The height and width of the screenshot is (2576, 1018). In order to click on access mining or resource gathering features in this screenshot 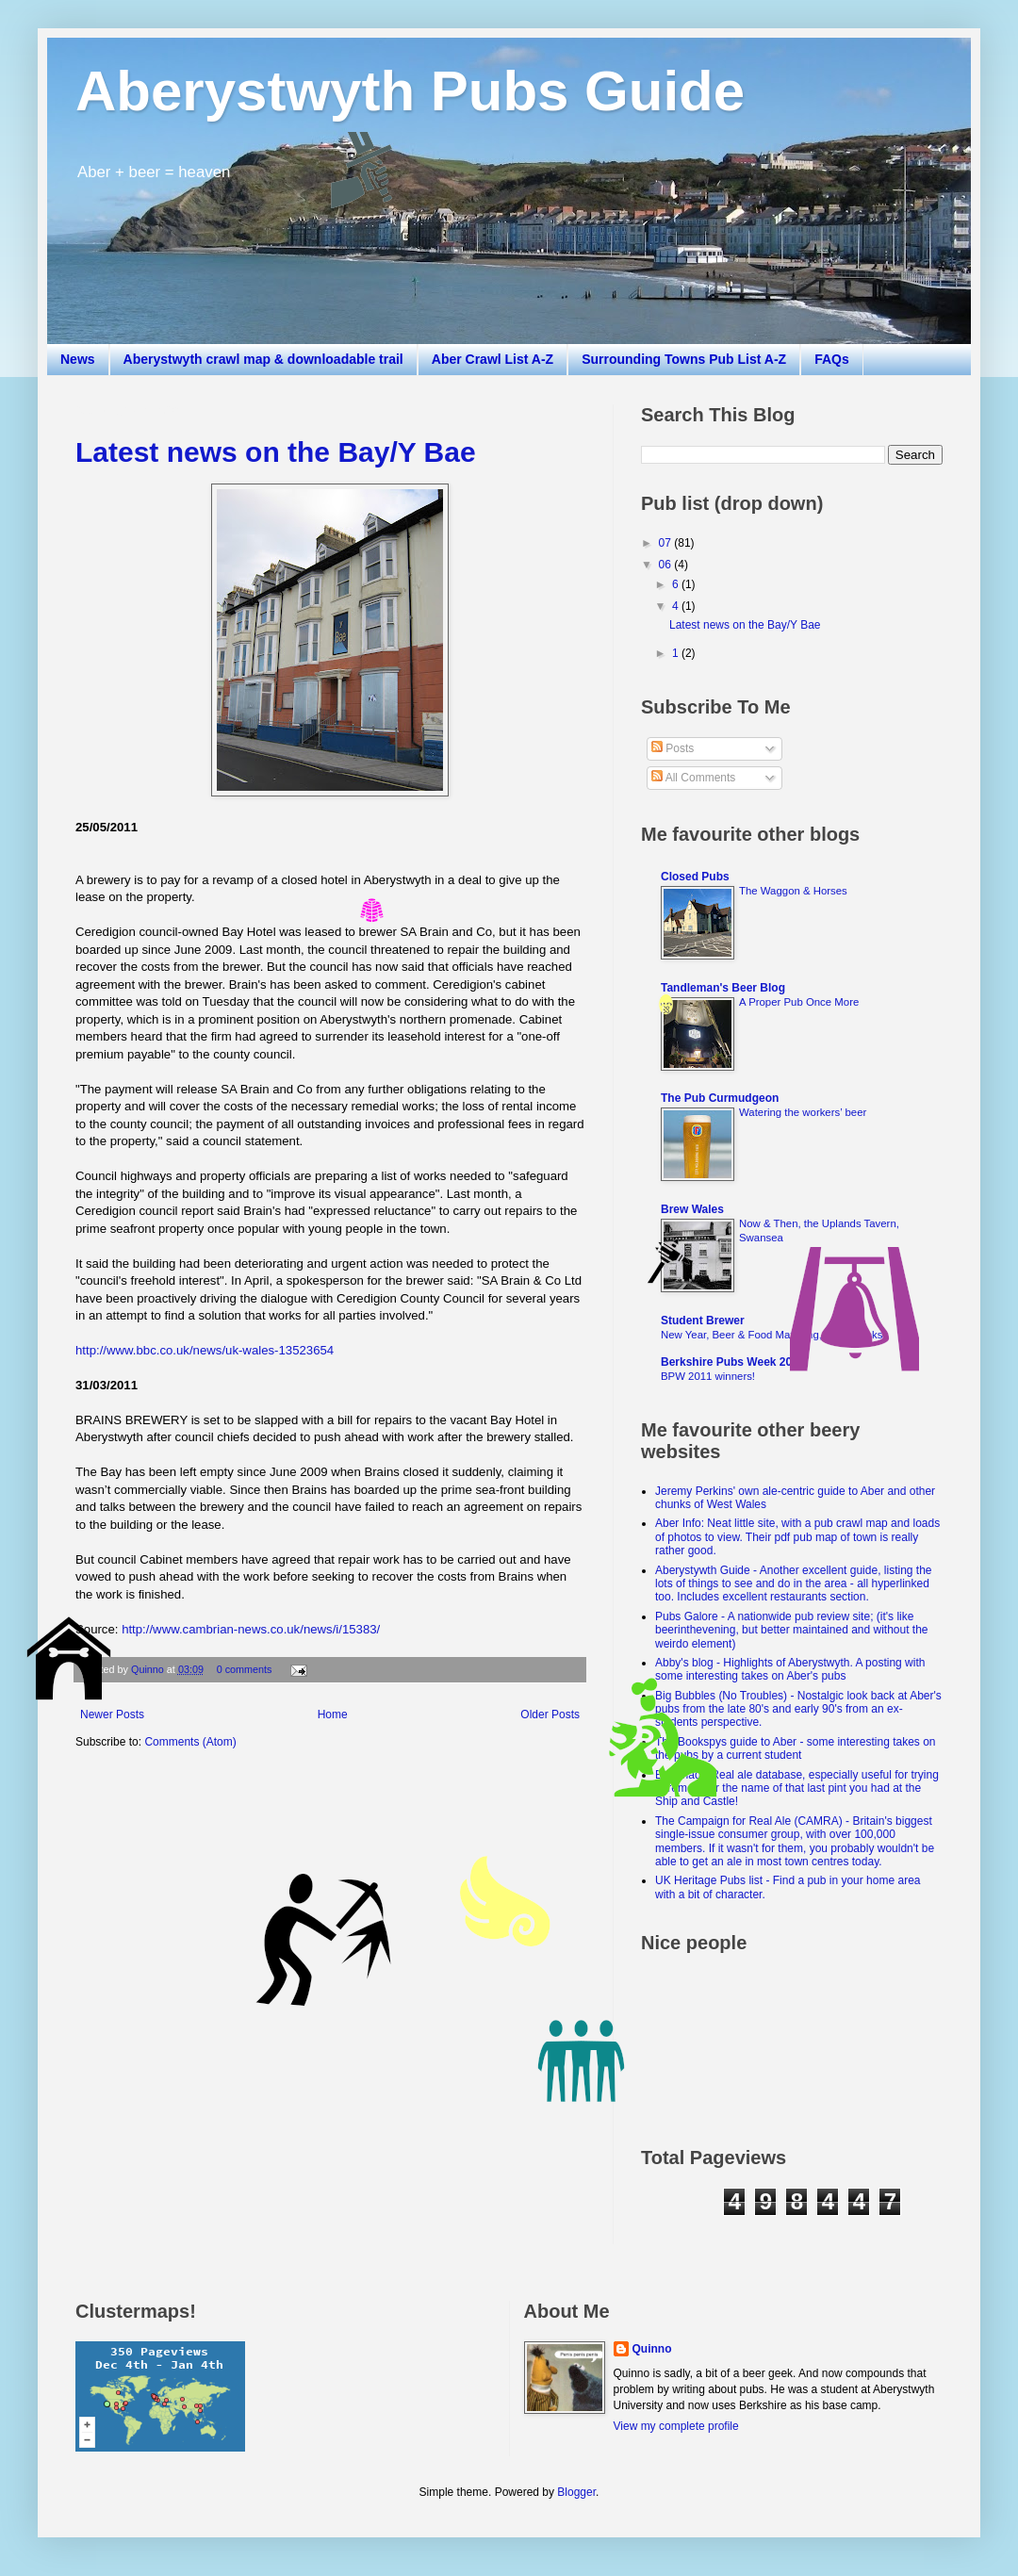, I will do `click(323, 1940)`.